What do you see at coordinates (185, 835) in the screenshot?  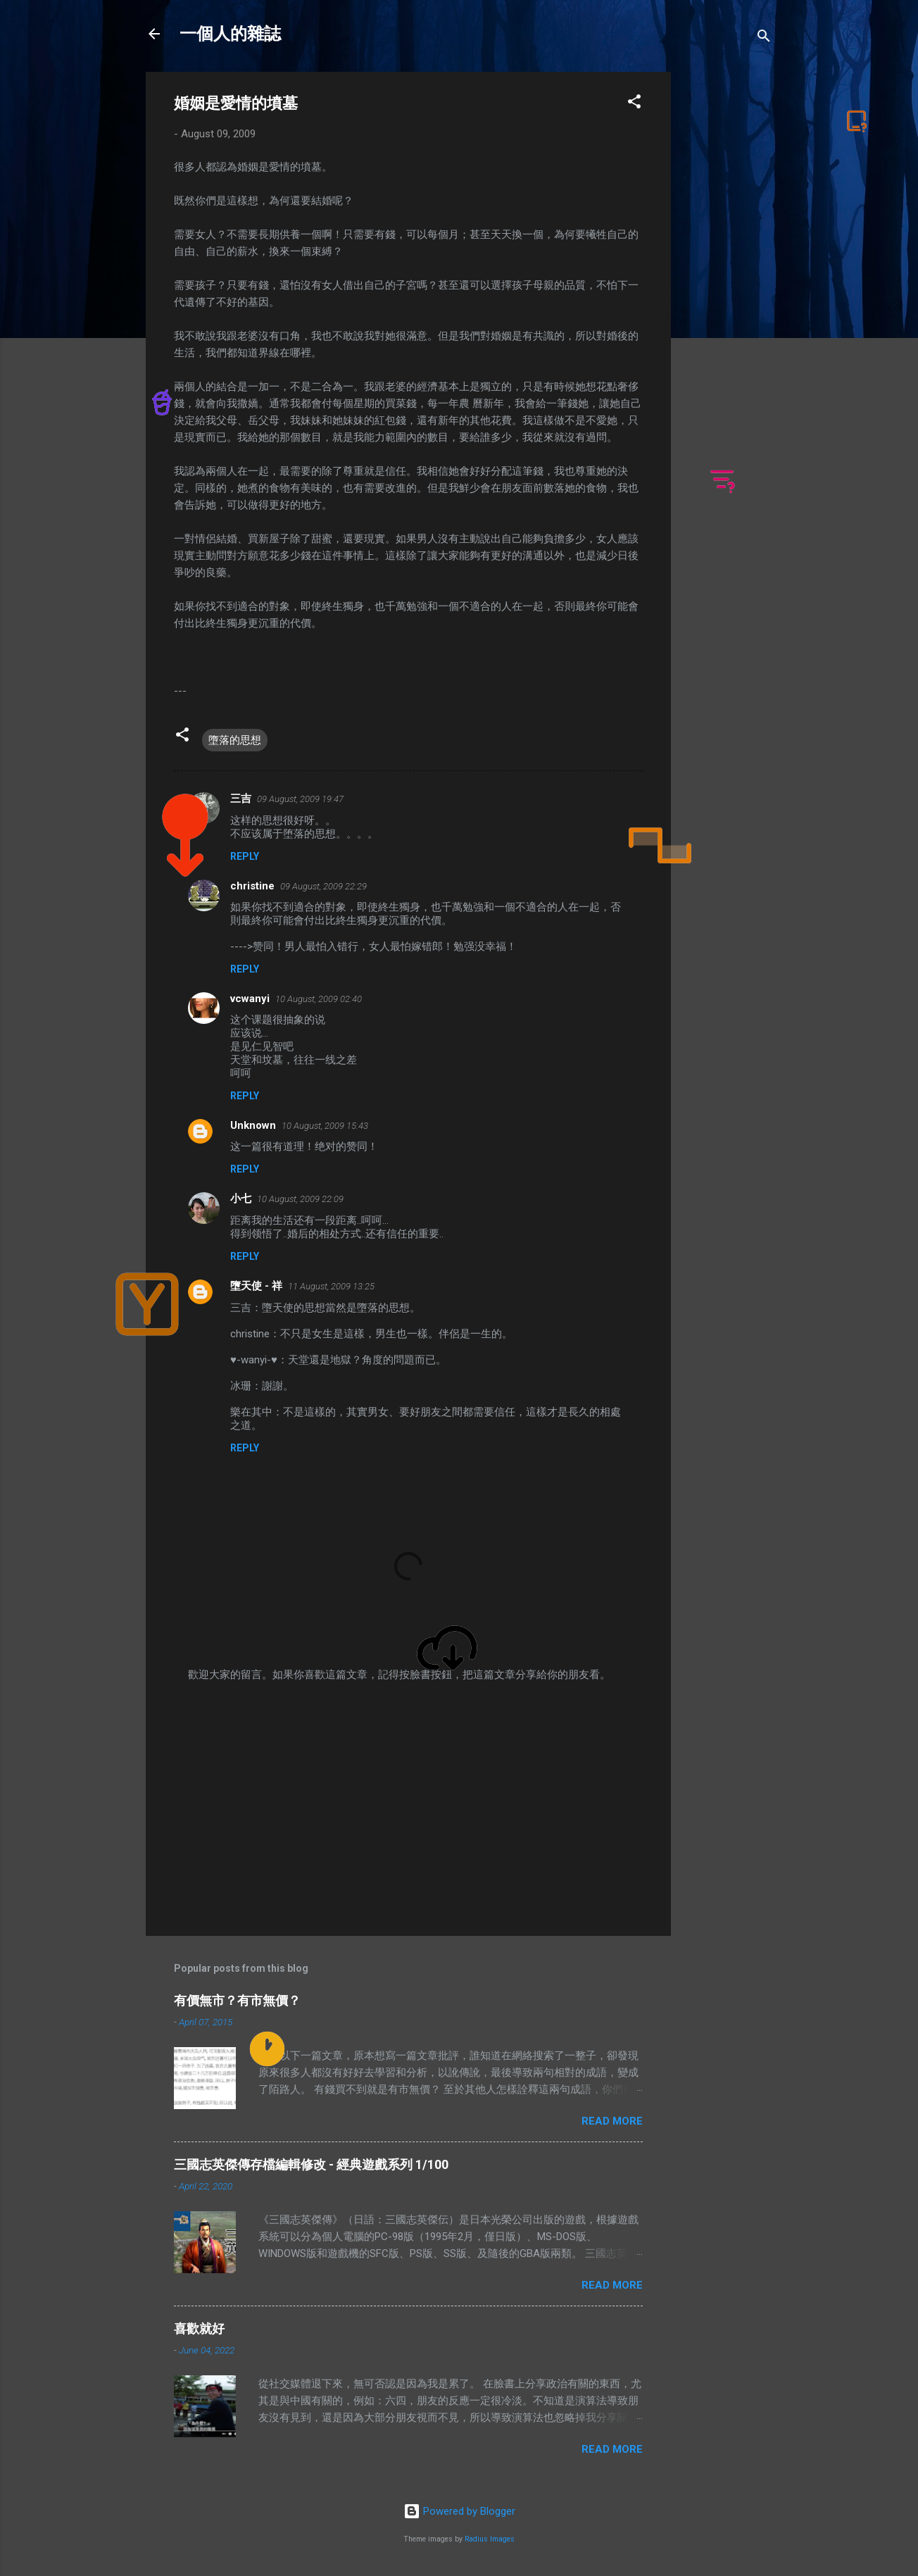 I see `swipe down to refresh or load content` at bounding box center [185, 835].